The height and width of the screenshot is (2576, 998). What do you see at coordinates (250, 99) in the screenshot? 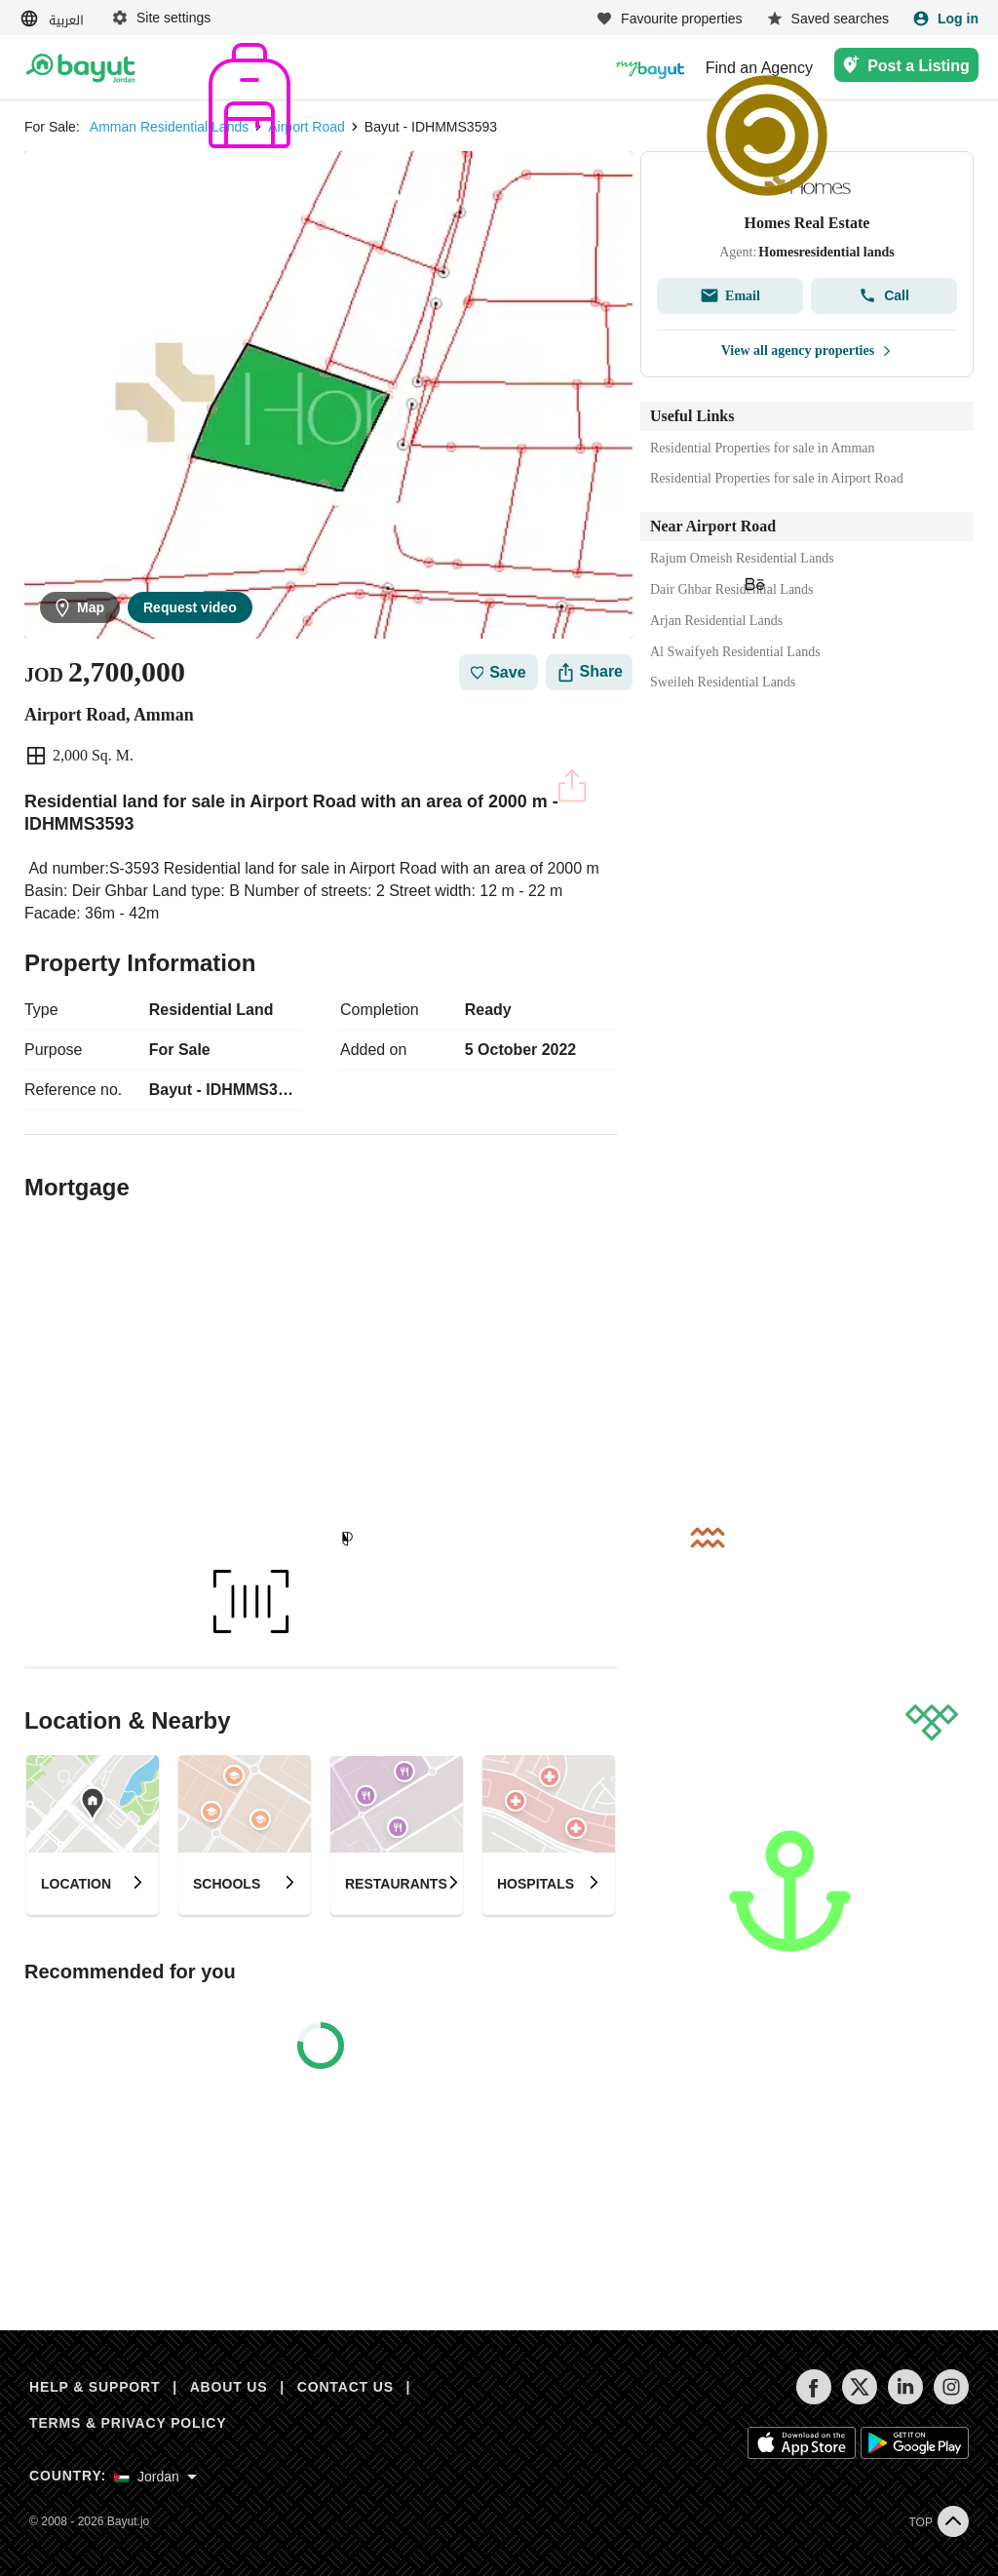
I see `access your inventory or storage` at bounding box center [250, 99].